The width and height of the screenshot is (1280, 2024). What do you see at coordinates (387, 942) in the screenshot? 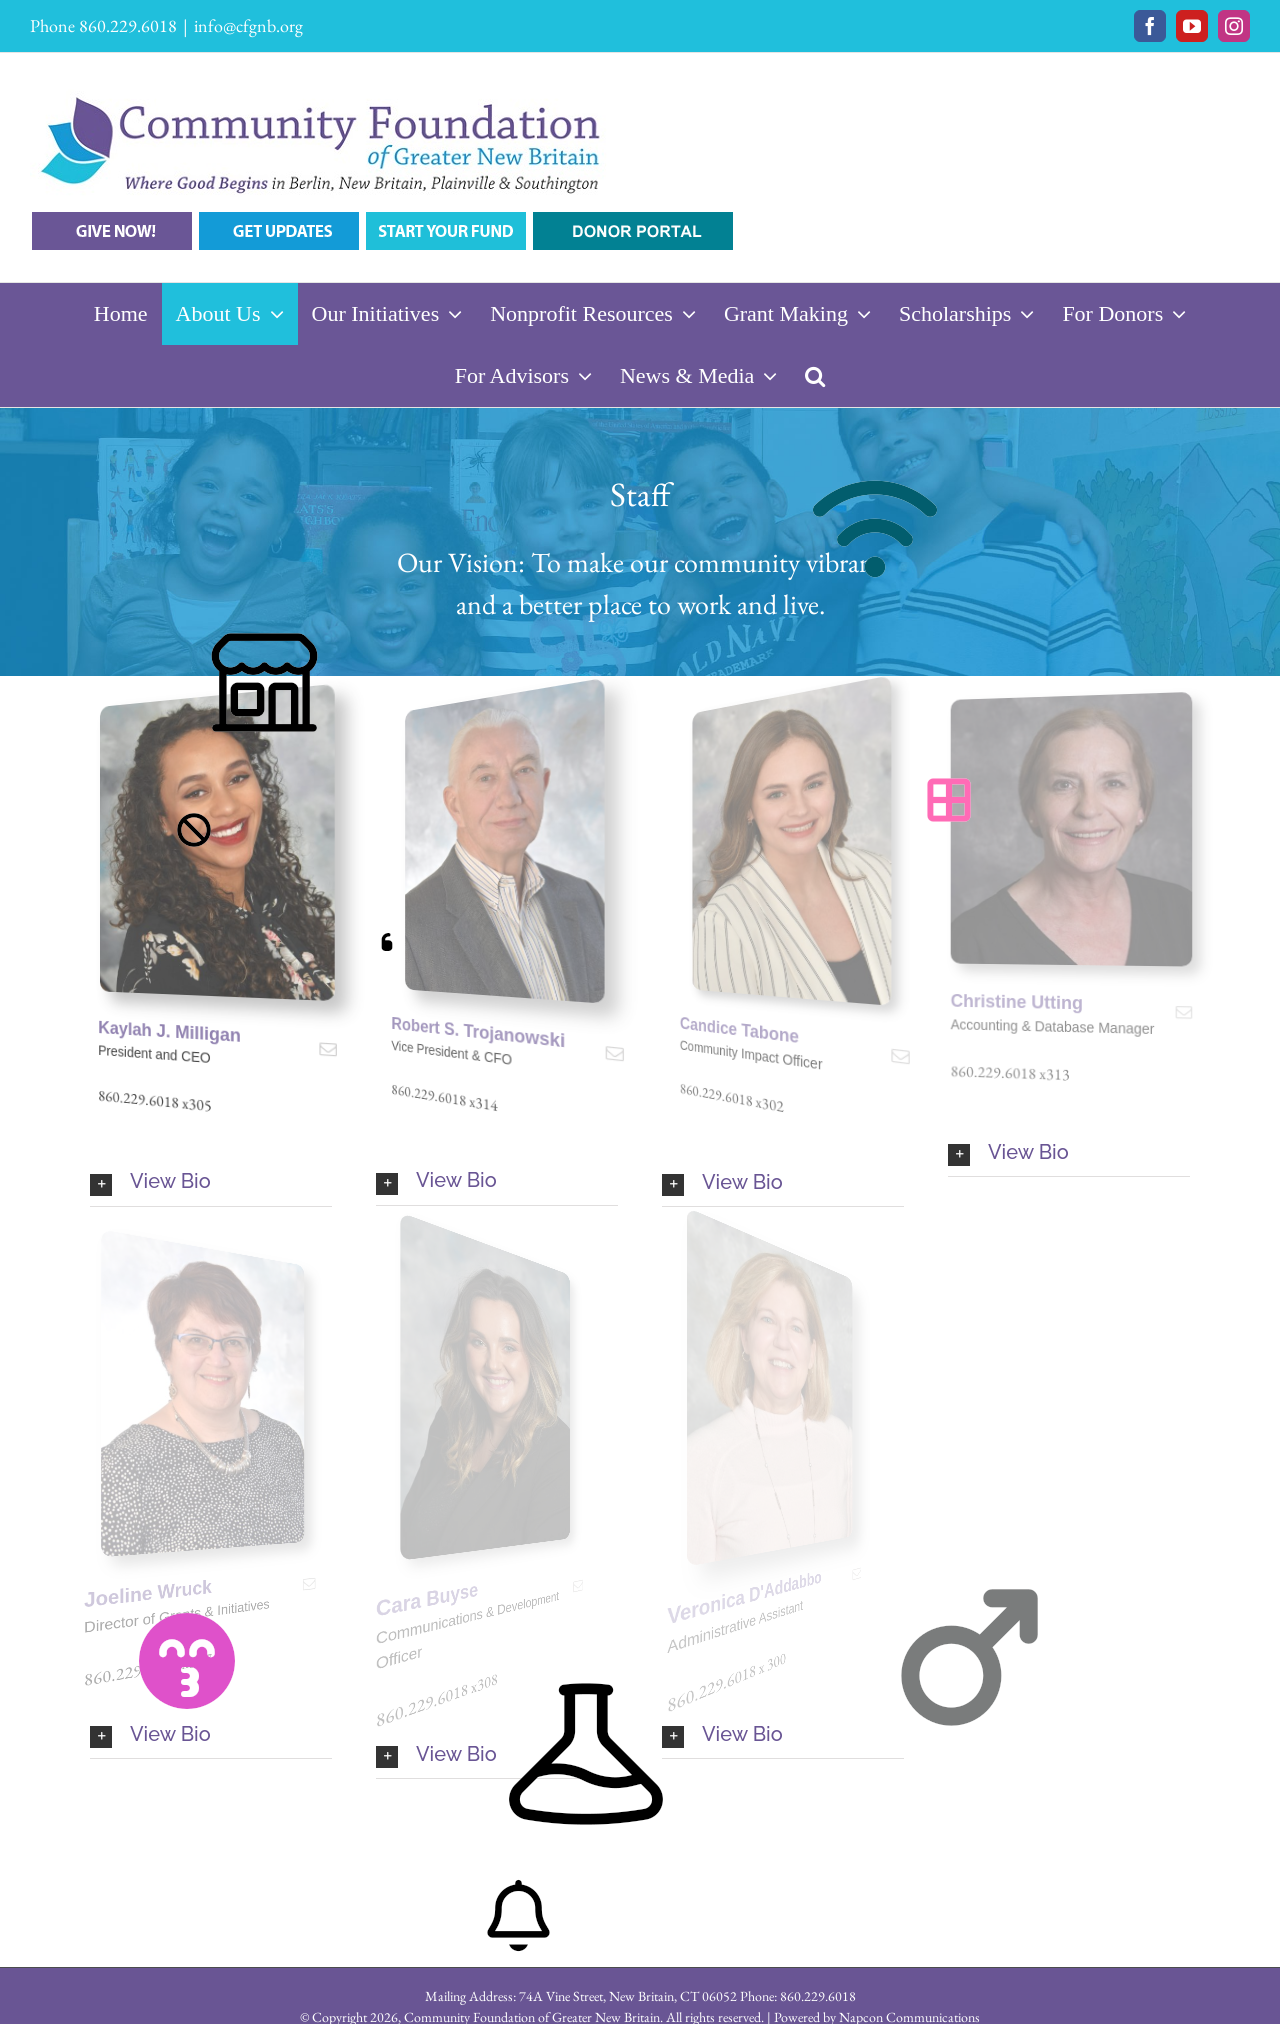
I see `insert a left single quotation mark` at bounding box center [387, 942].